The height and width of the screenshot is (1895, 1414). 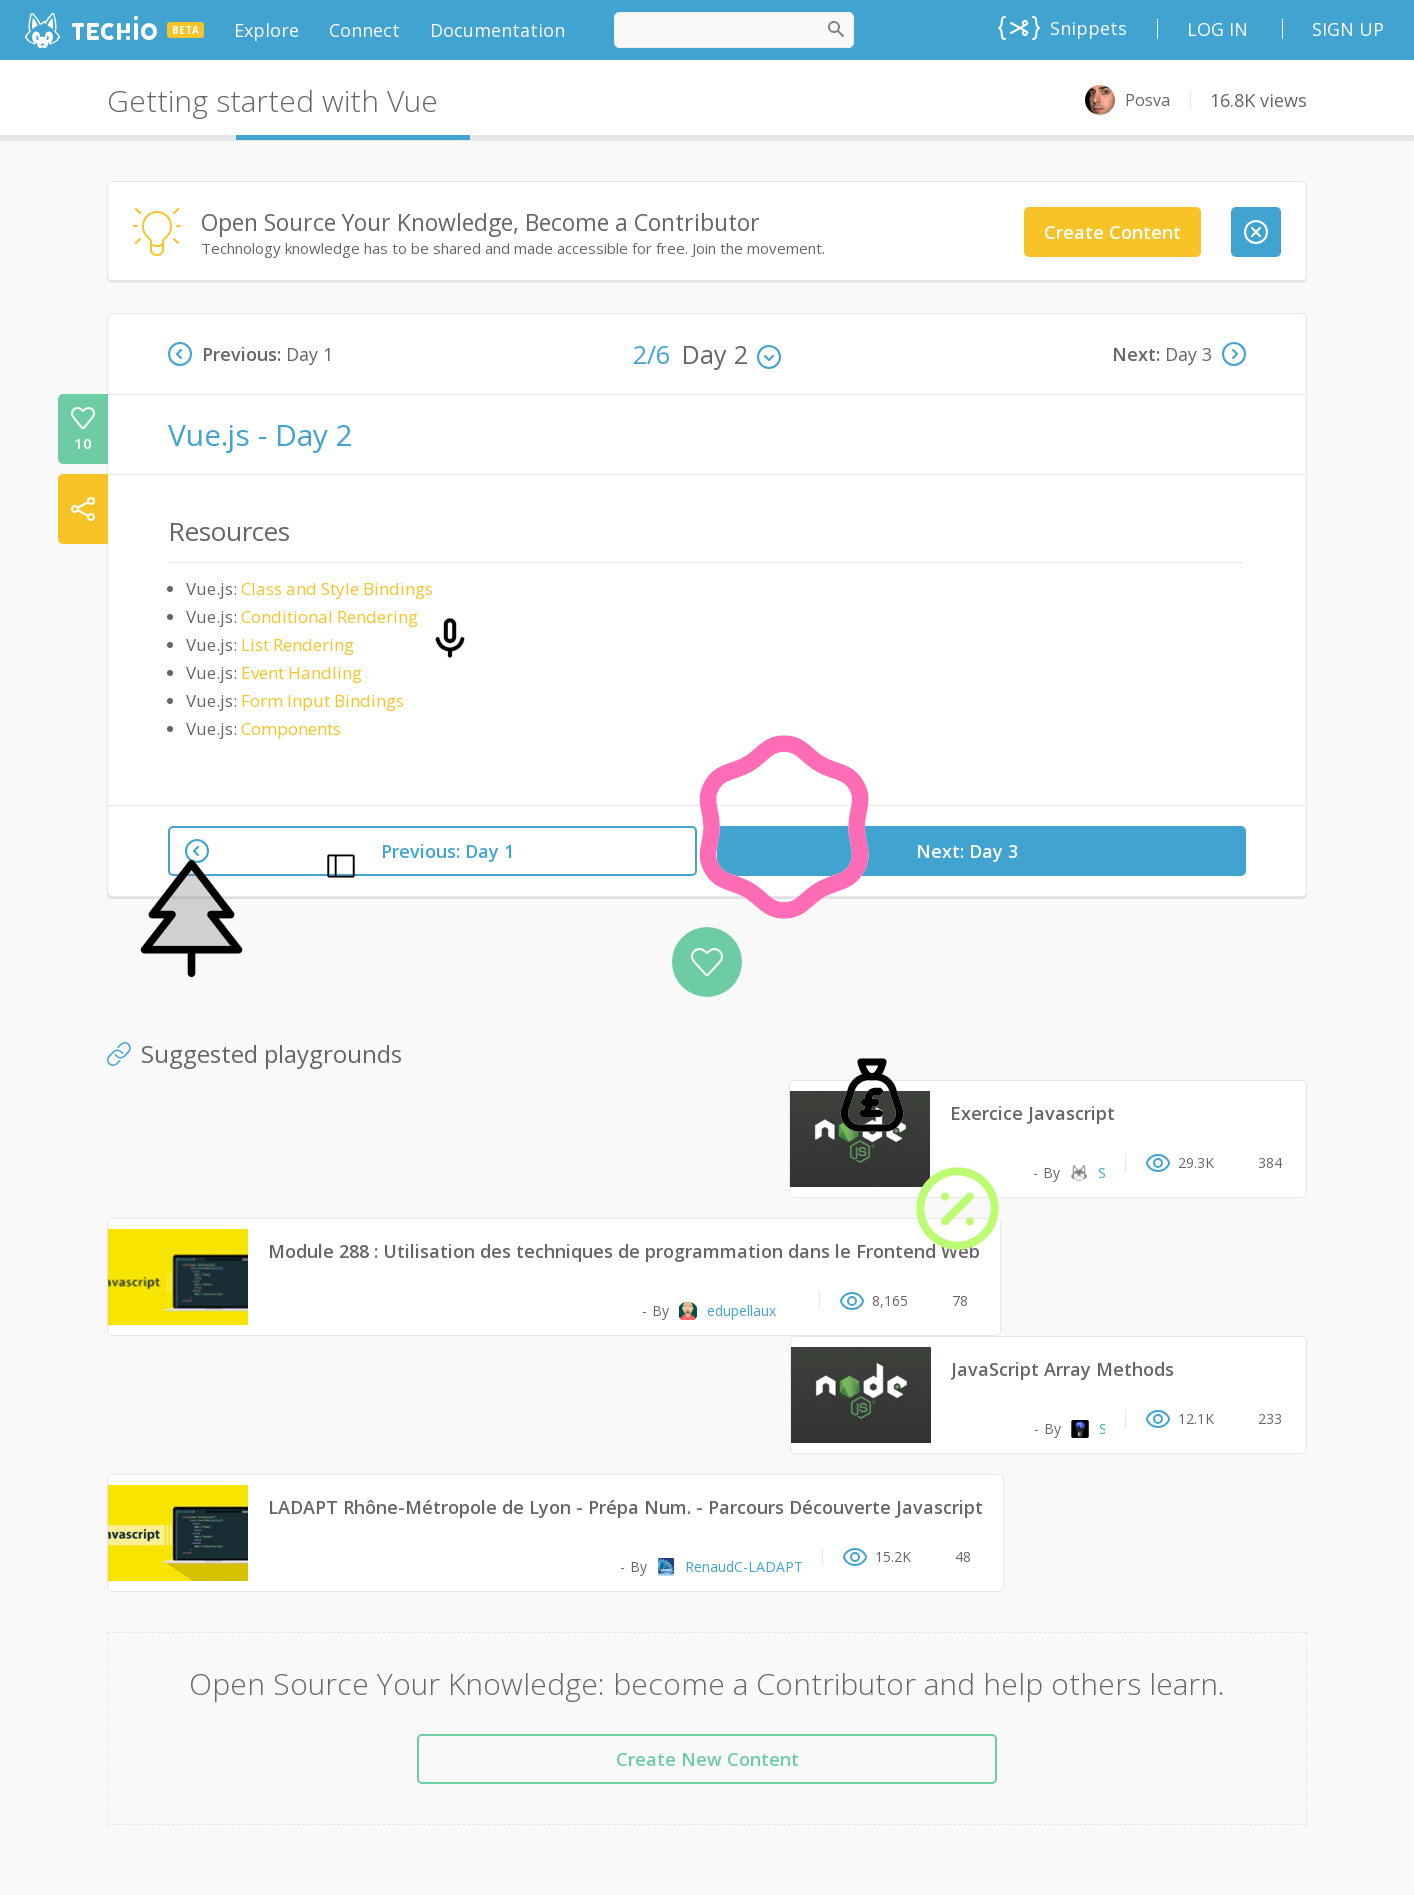 What do you see at coordinates (450, 639) in the screenshot?
I see `tap to start voice recording` at bounding box center [450, 639].